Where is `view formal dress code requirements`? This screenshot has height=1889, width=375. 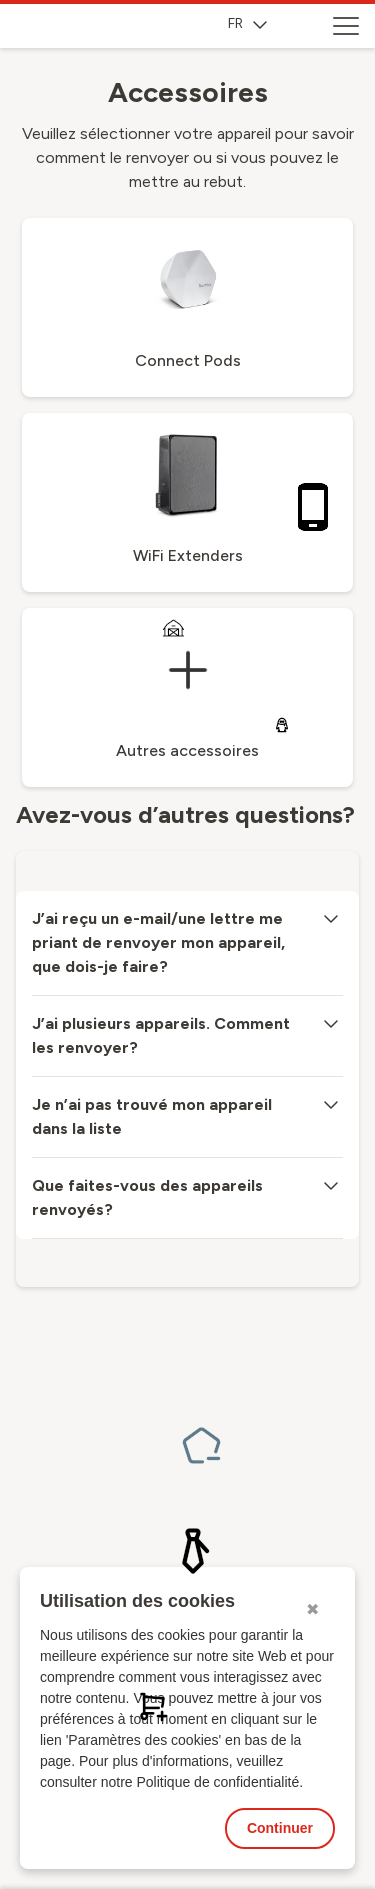 view formal dress code requirements is located at coordinates (193, 1550).